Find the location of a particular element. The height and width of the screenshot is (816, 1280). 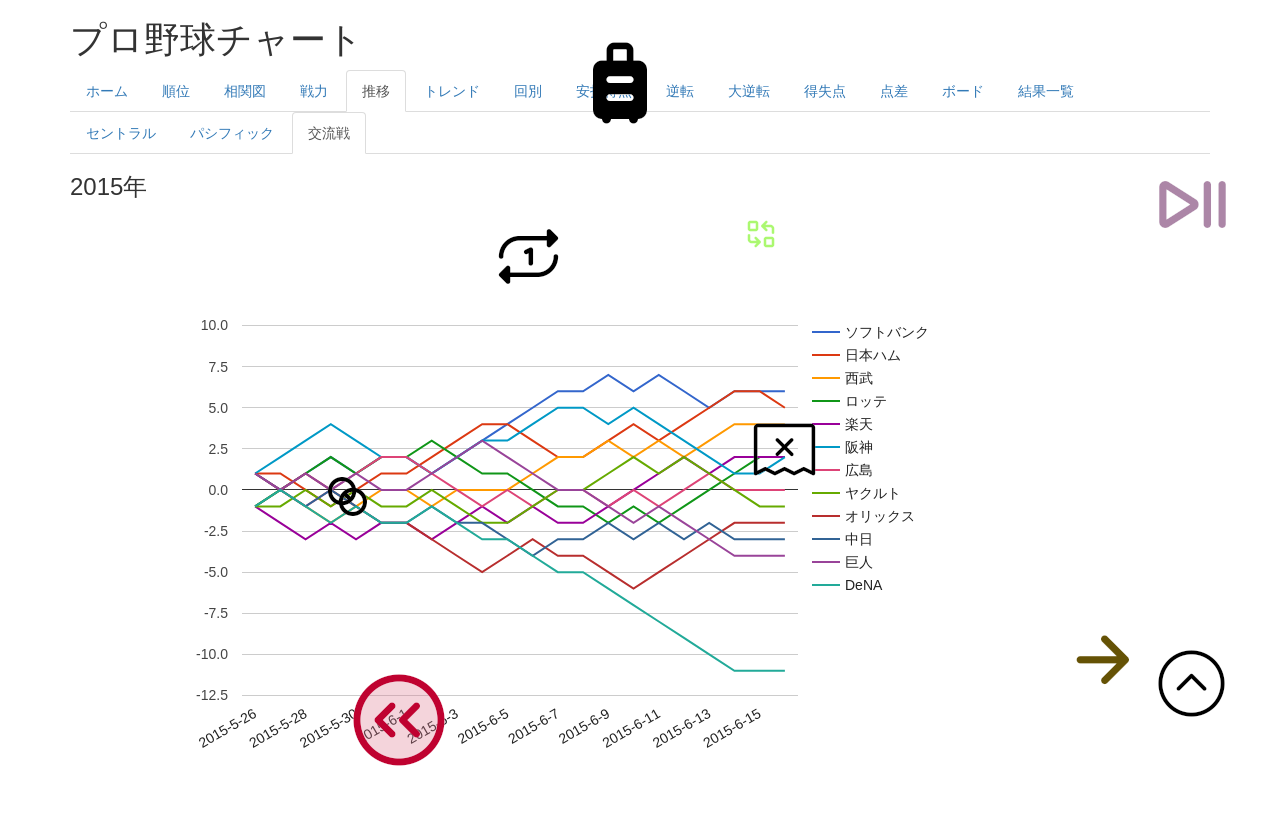

scroll to top of page is located at coordinates (1191, 683).